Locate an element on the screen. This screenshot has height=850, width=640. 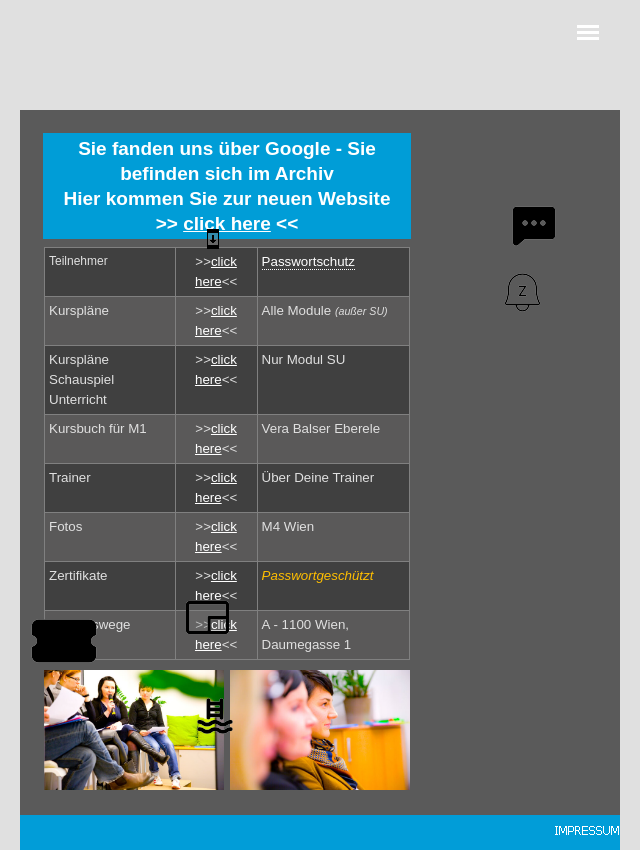
access your tickets or passes is located at coordinates (64, 641).